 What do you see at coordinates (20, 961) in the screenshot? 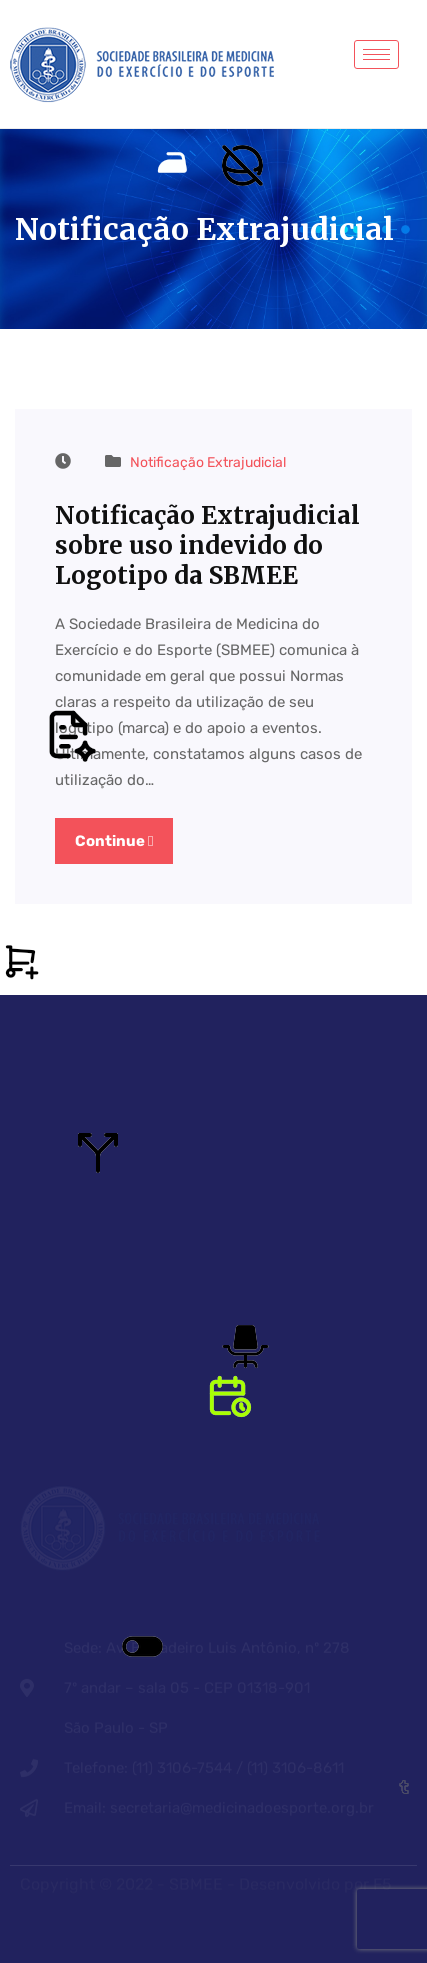
I see `add item to shopping cart` at bounding box center [20, 961].